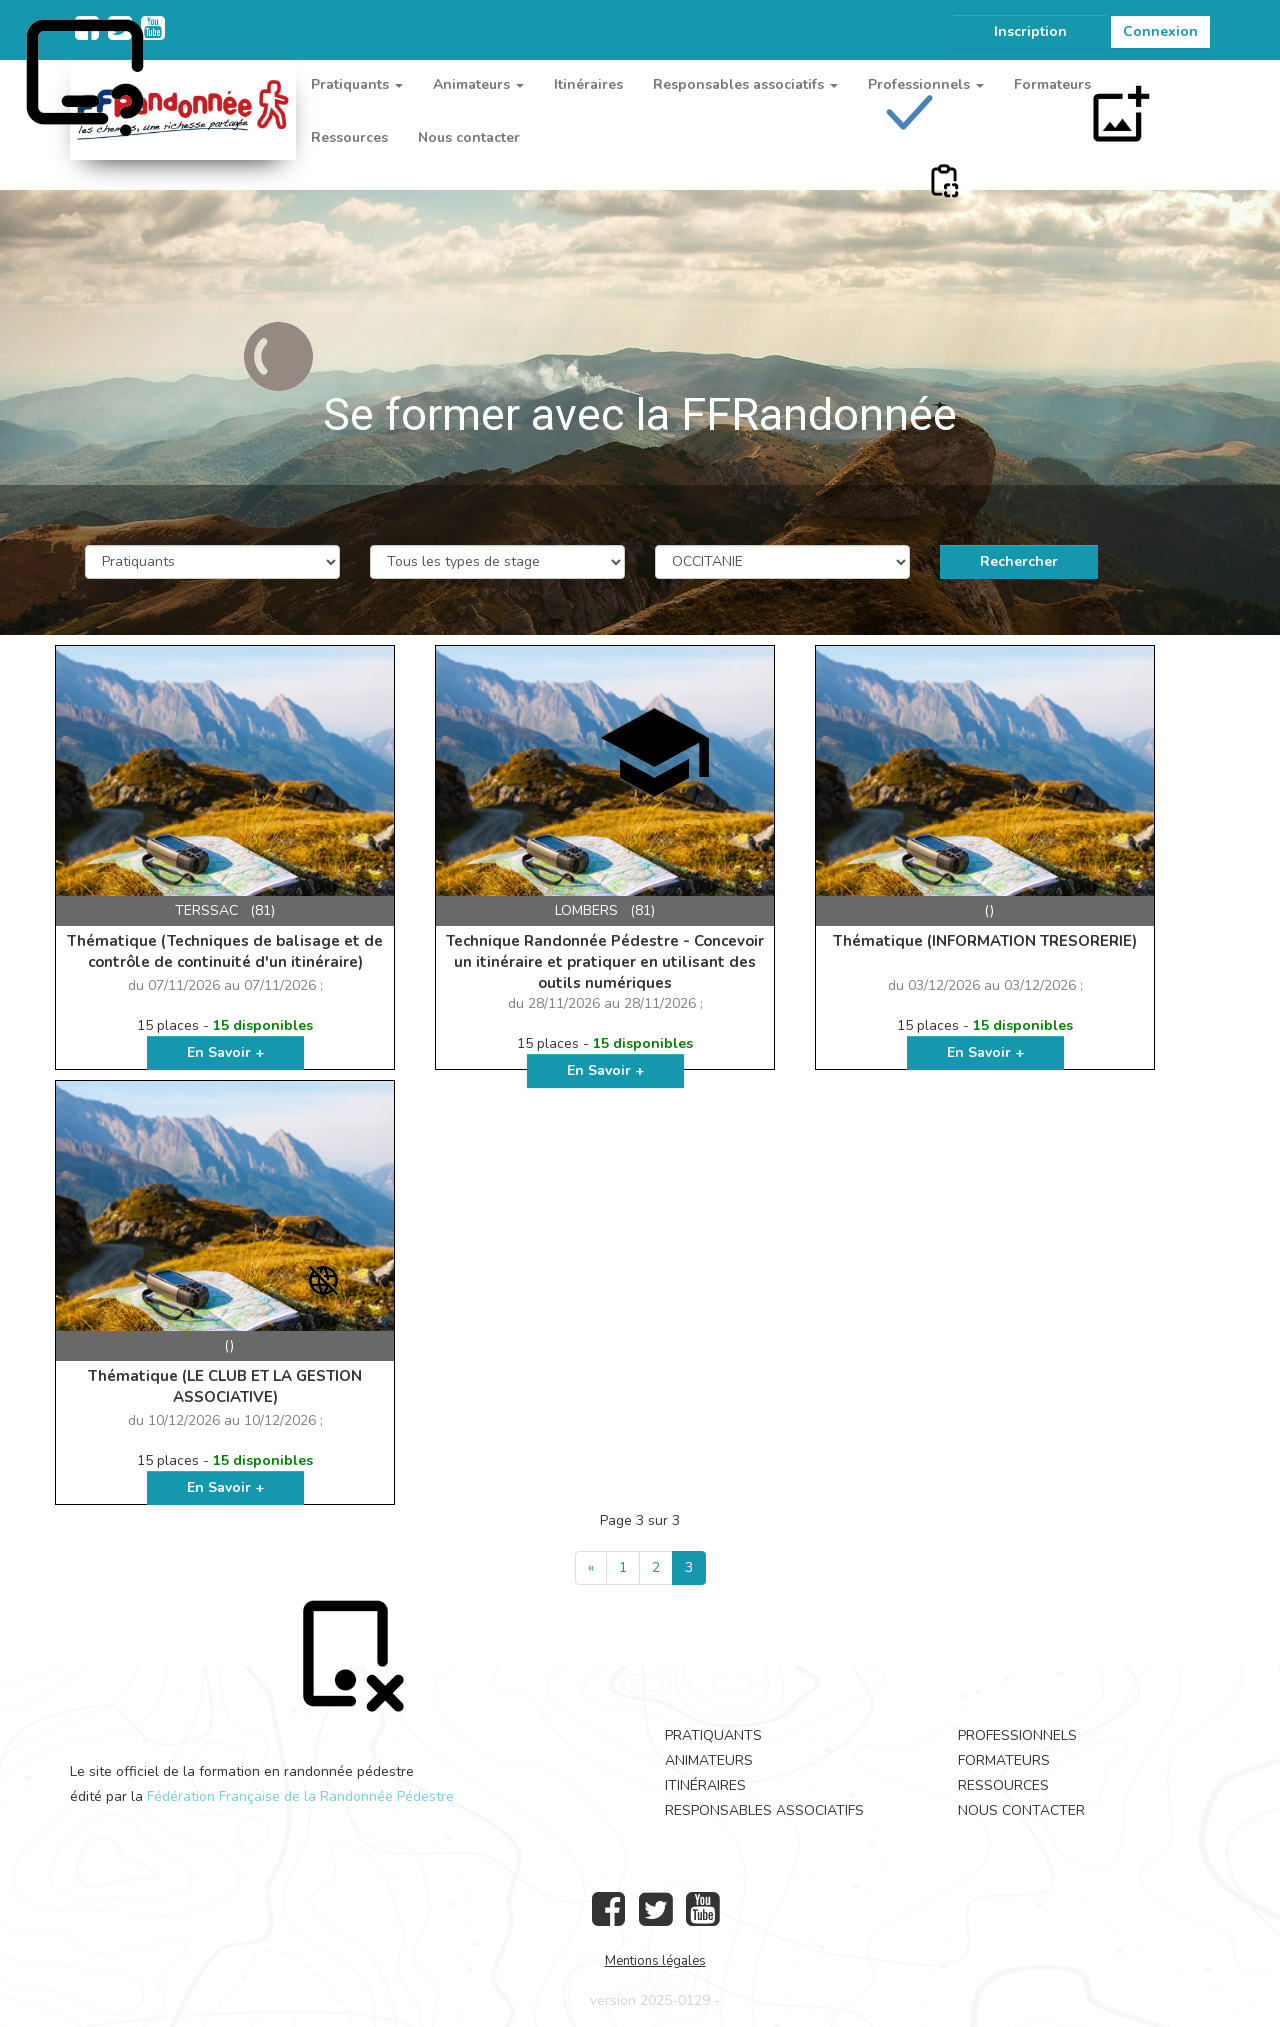 The image size is (1280, 2027). What do you see at coordinates (944, 180) in the screenshot?
I see `copy to clipboard` at bounding box center [944, 180].